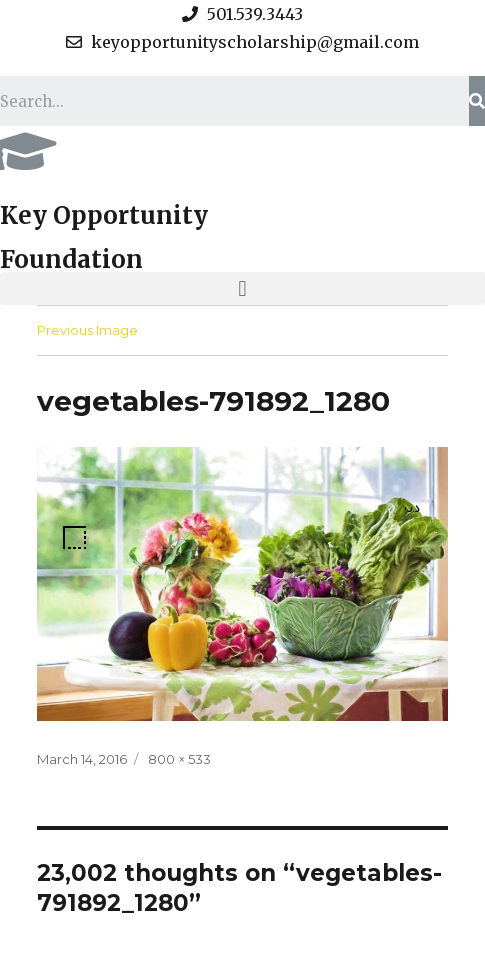 The width and height of the screenshot is (485, 974). Describe the element at coordinates (412, 509) in the screenshot. I see `indicates bahraini dinar currency` at that location.